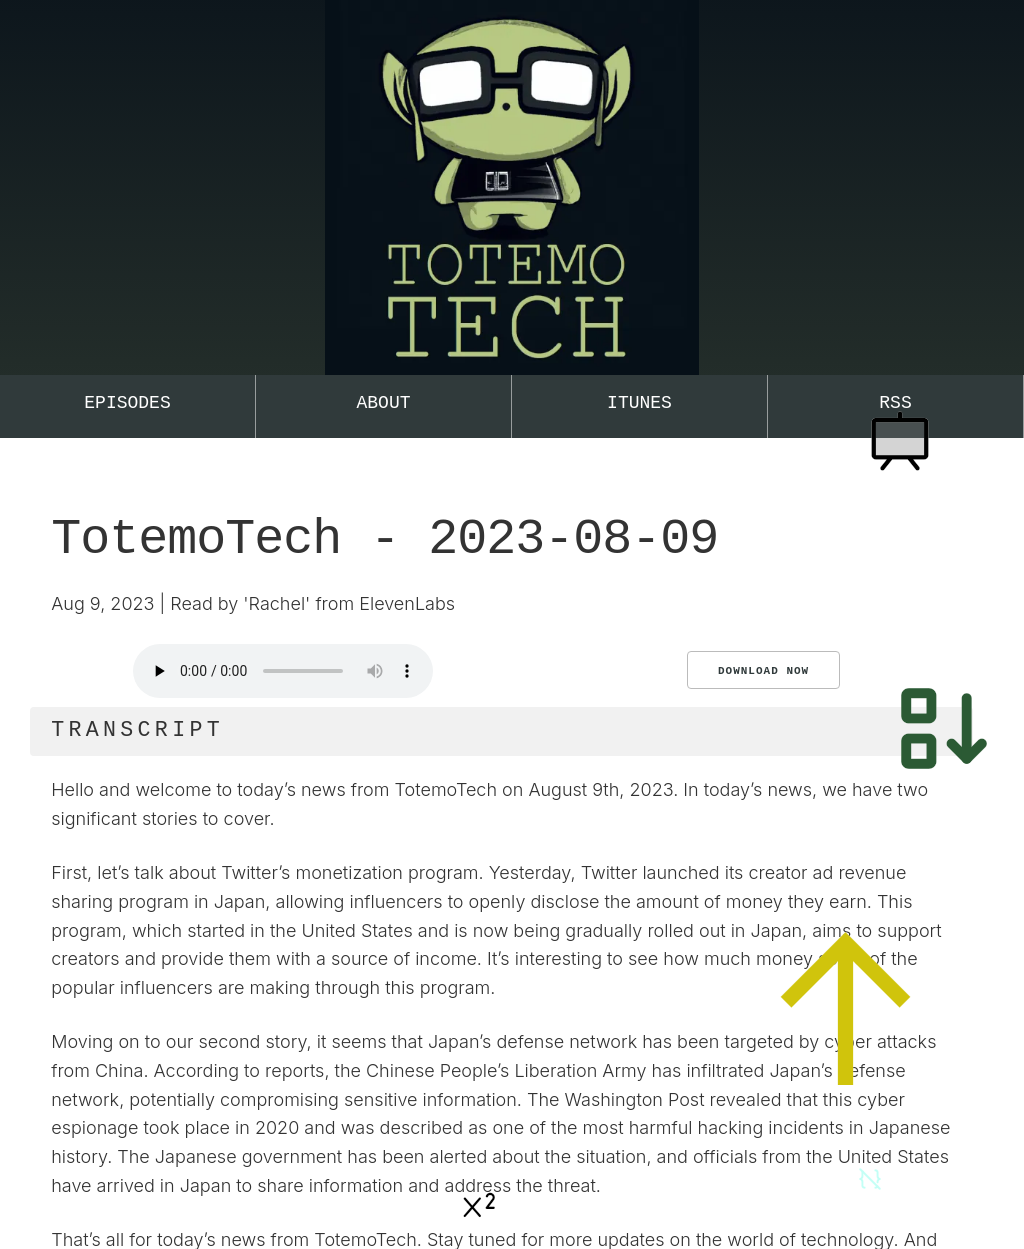 Image resolution: width=1024 pixels, height=1249 pixels. Describe the element at coordinates (477, 1205) in the screenshot. I see `apply superscript formatting to selected text` at that location.